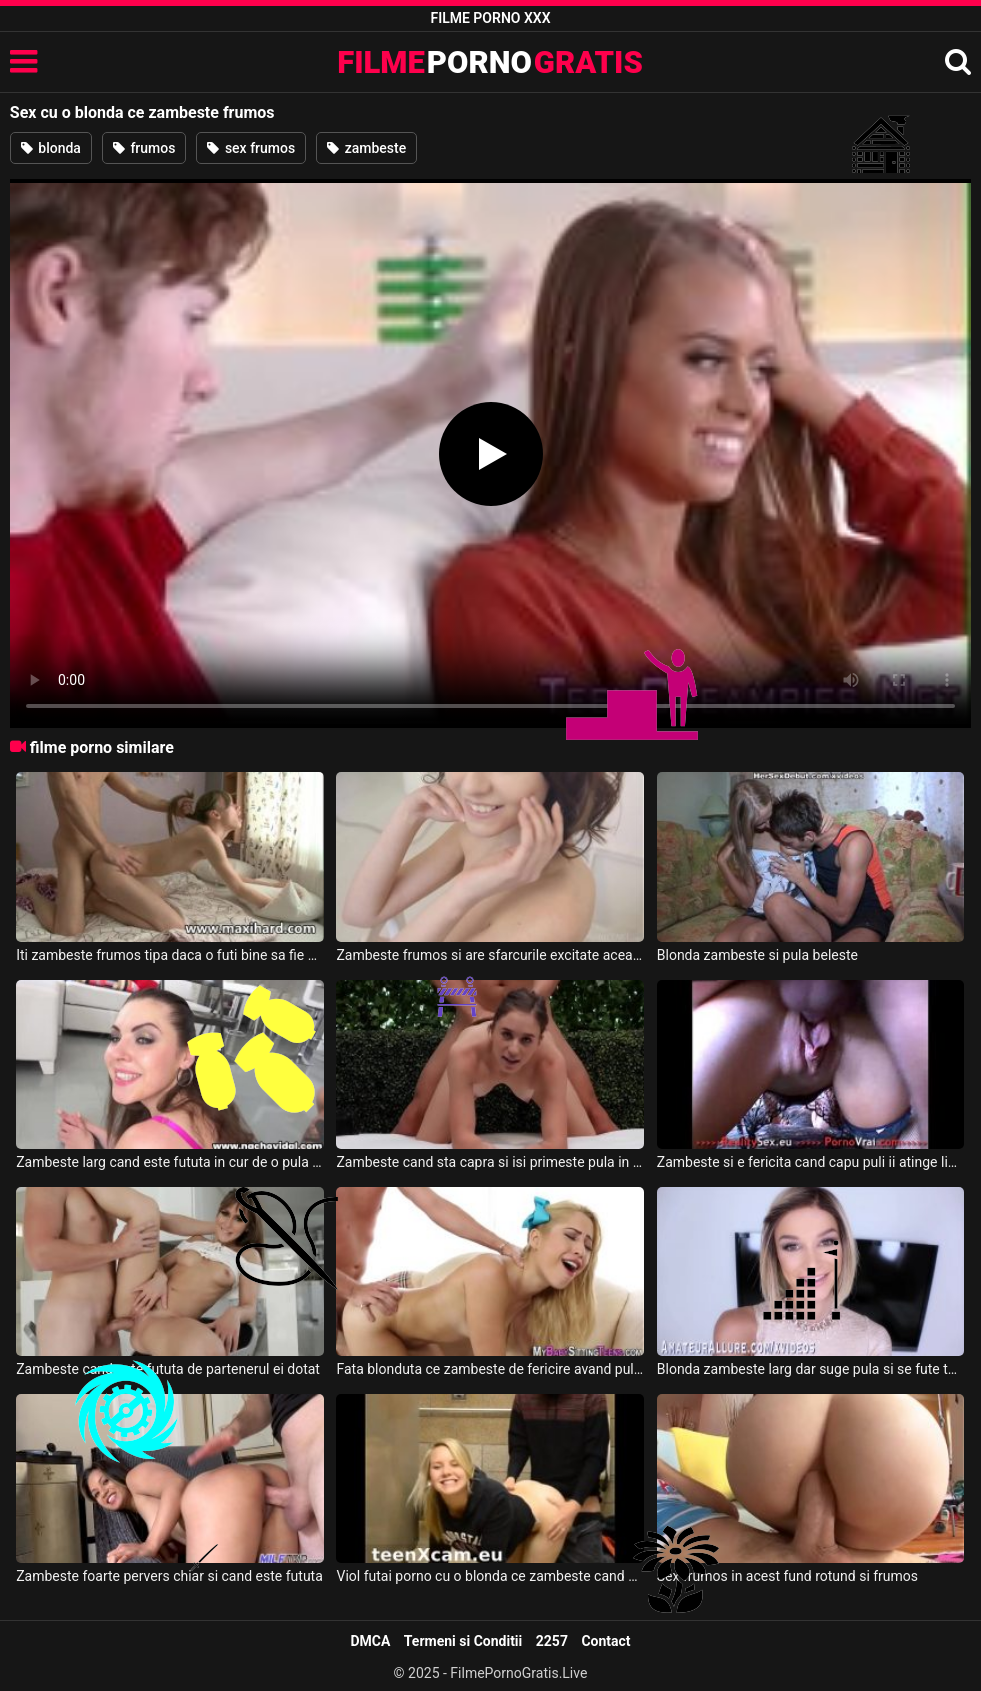  I want to click on indicates a blocked or restricted area, so click(457, 996).